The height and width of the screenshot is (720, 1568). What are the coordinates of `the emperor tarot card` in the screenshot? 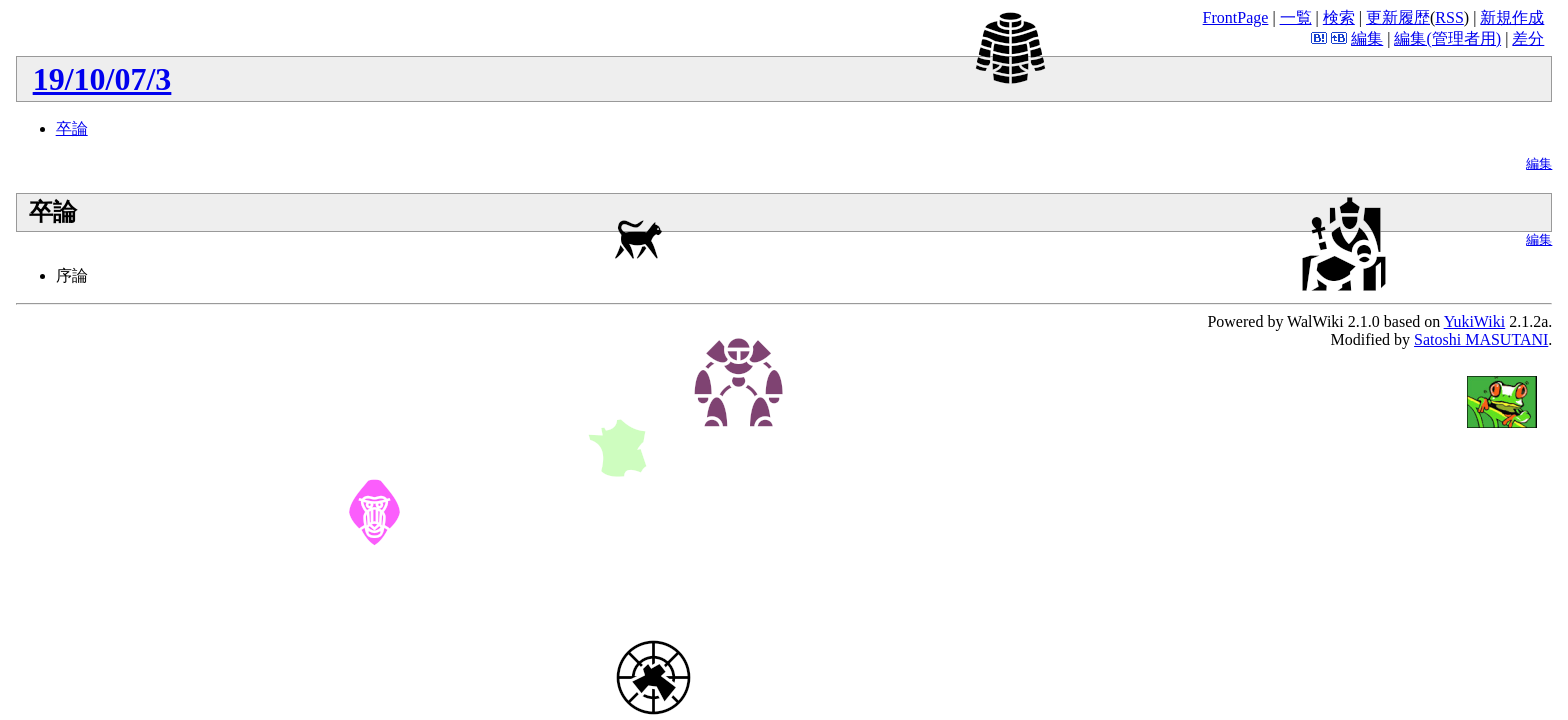 It's located at (1344, 244).